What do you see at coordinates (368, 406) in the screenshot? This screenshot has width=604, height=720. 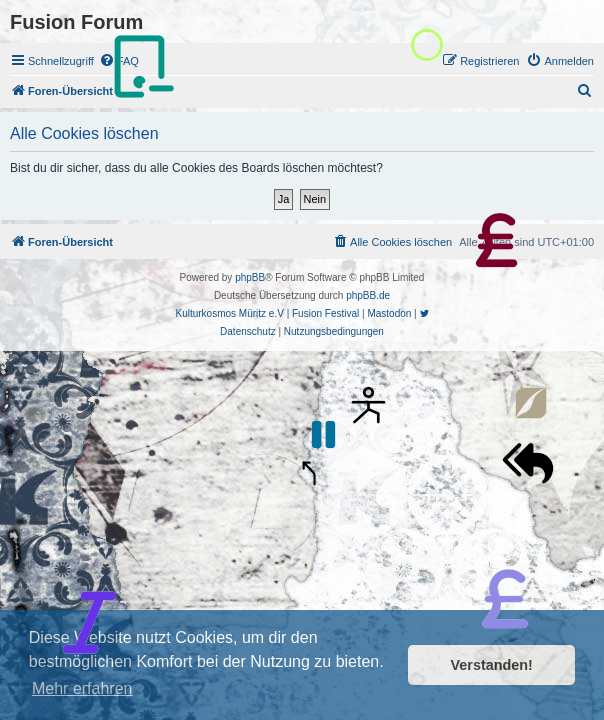 I see `access tai chi or meditation exercises` at bounding box center [368, 406].